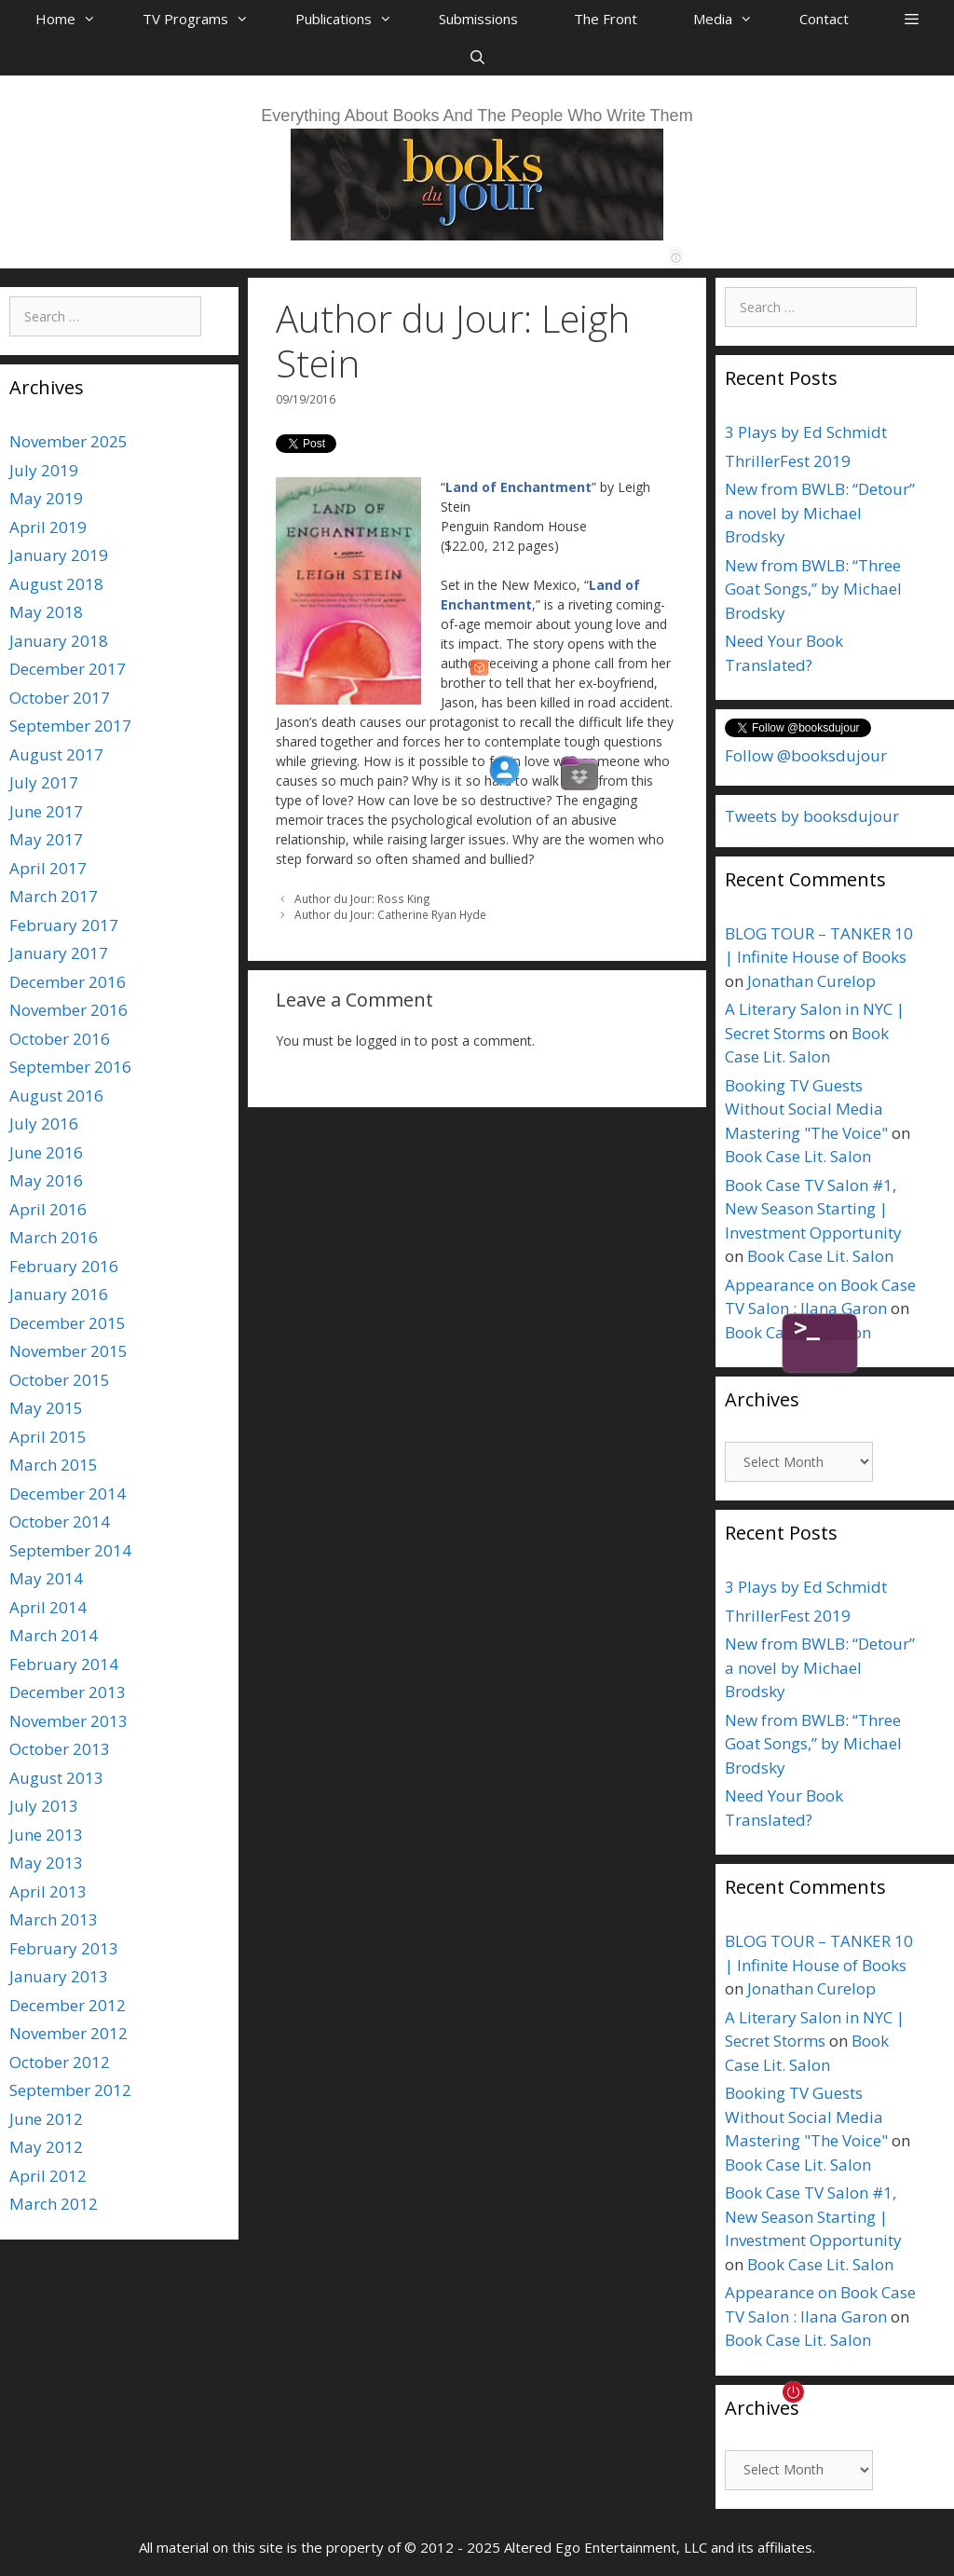  What do you see at coordinates (479, 666) in the screenshot?
I see `a binary STL 3D model file` at bounding box center [479, 666].